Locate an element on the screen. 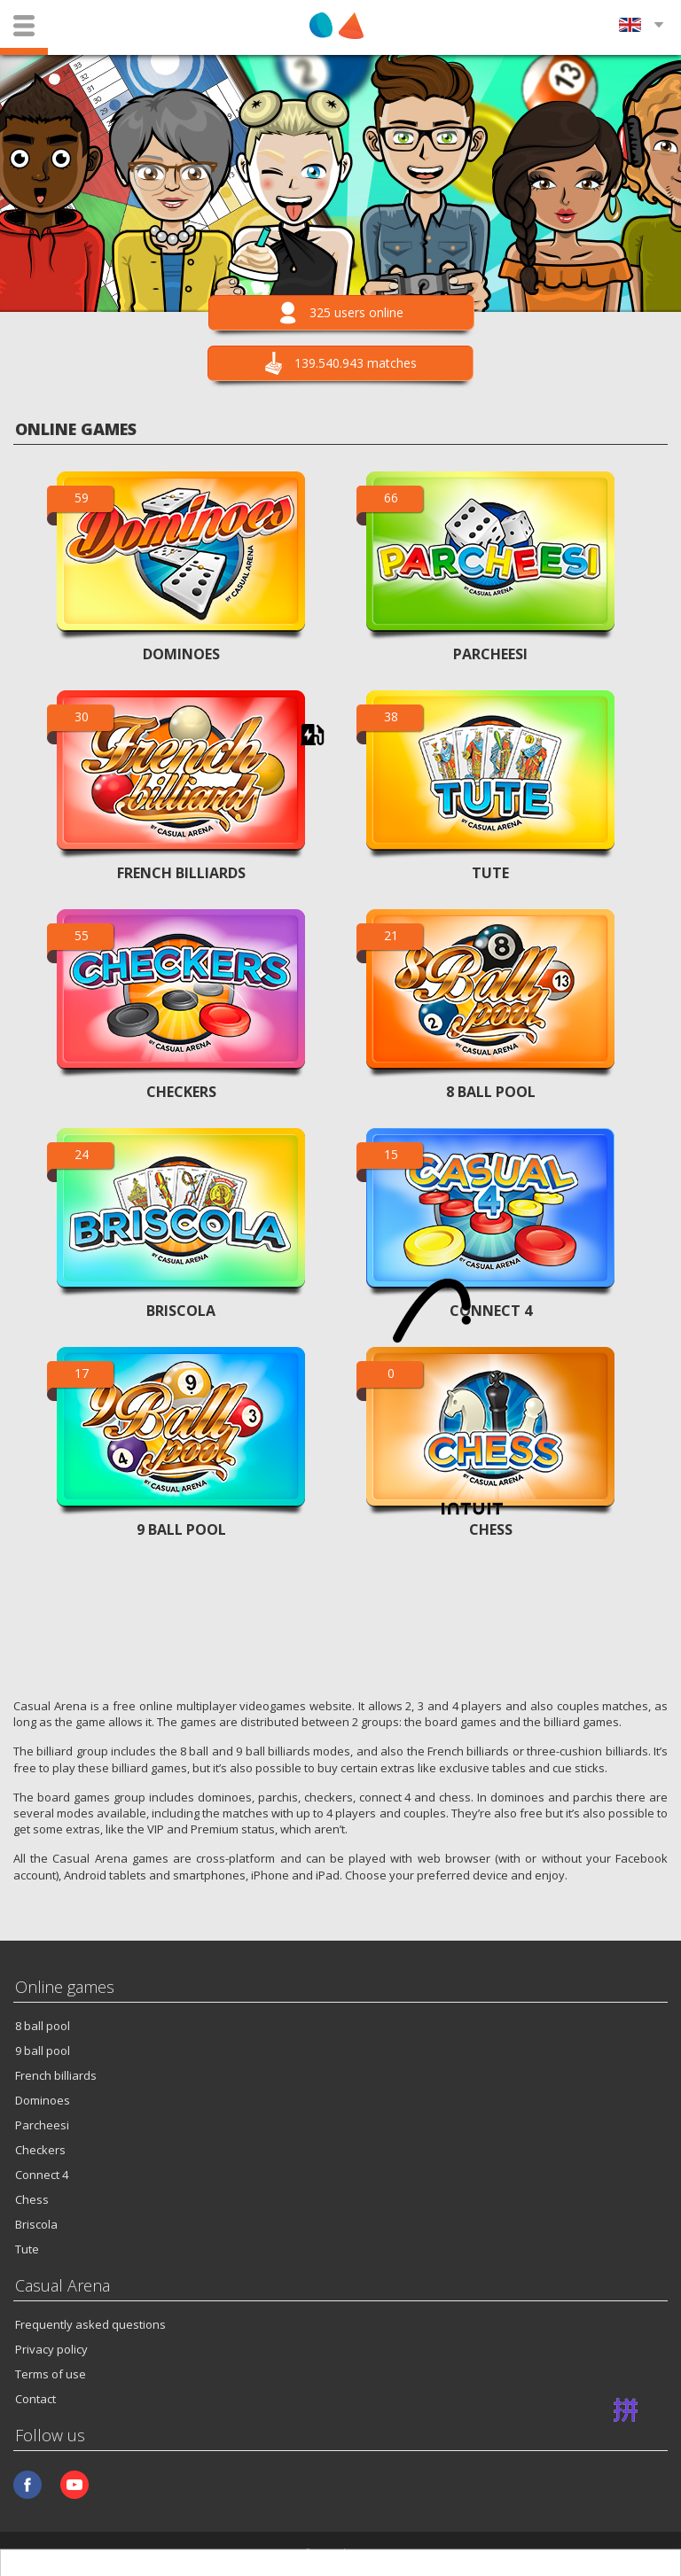  find nearby EV charging stations is located at coordinates (312, 735).